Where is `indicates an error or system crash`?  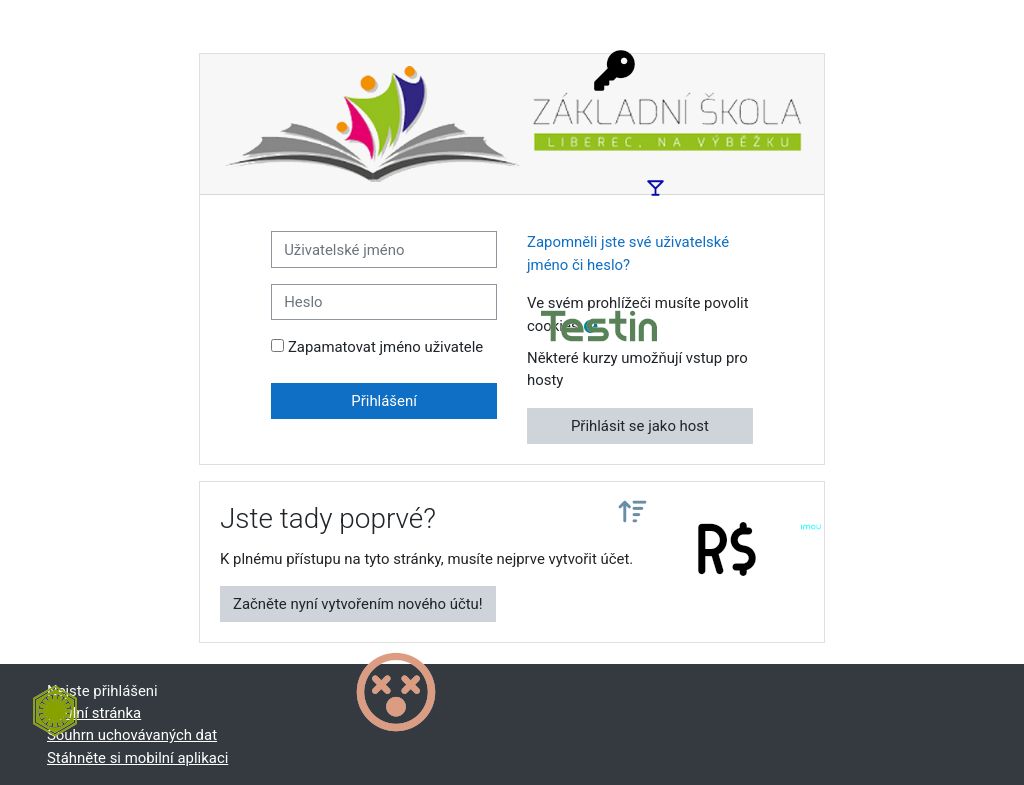 indicates an error or system crash is located at coordinates (396, 692).